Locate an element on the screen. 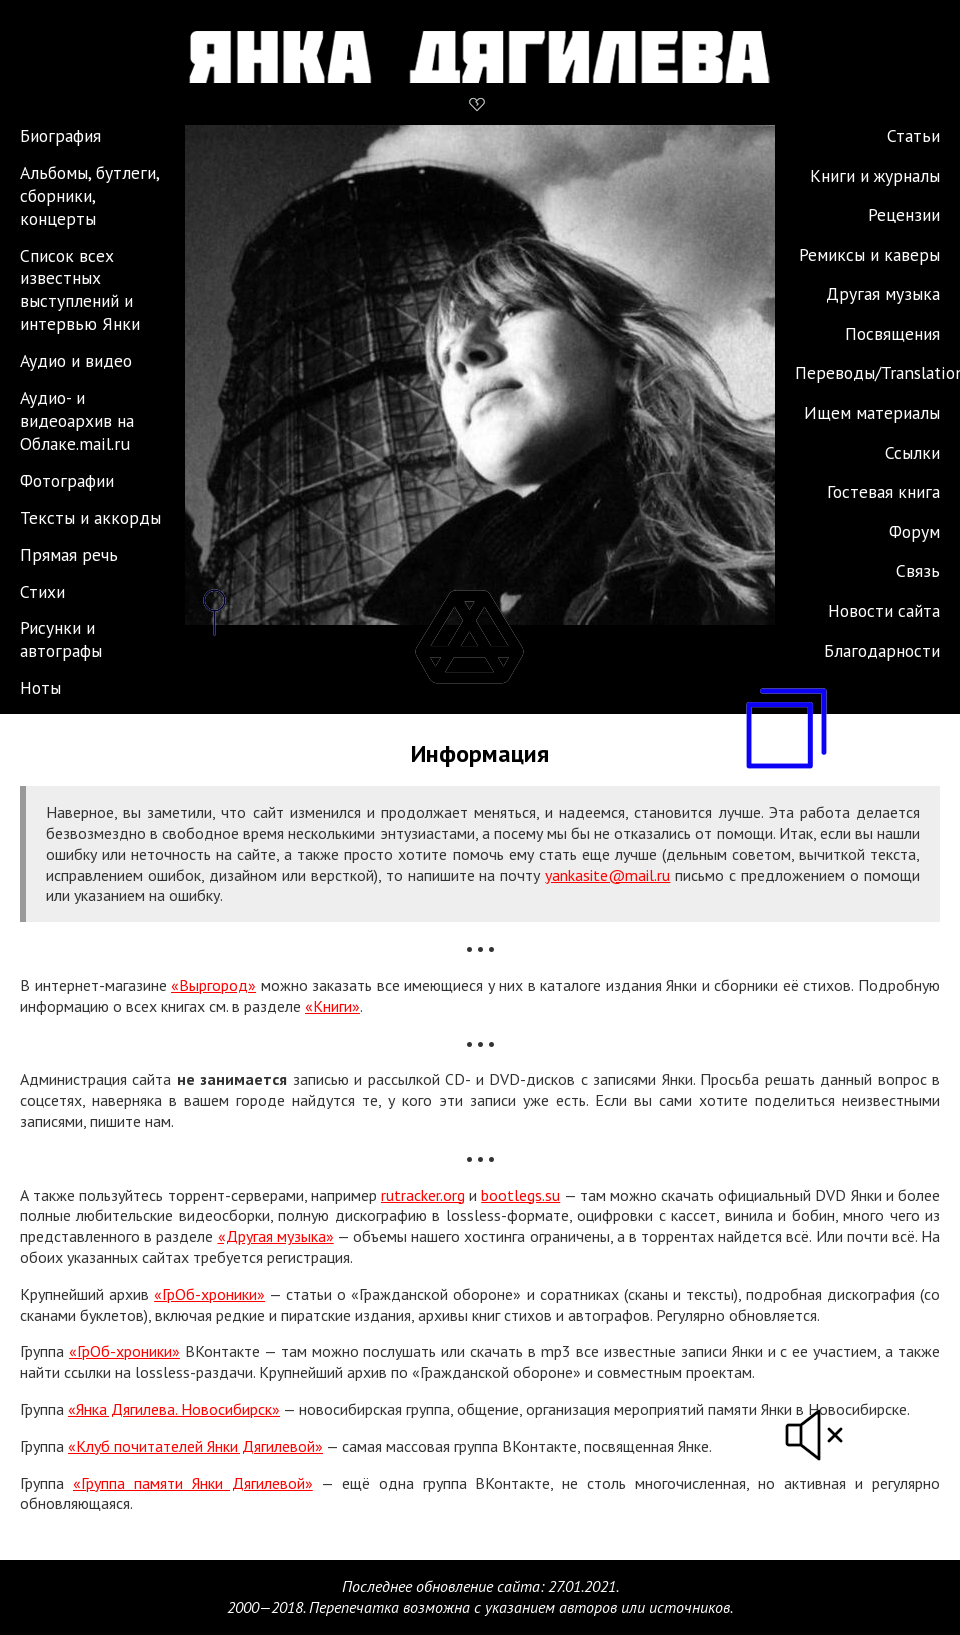 The width and height of the screenshot is (960, 1635). mute audio or sound is located at coordinates (813, 1435).